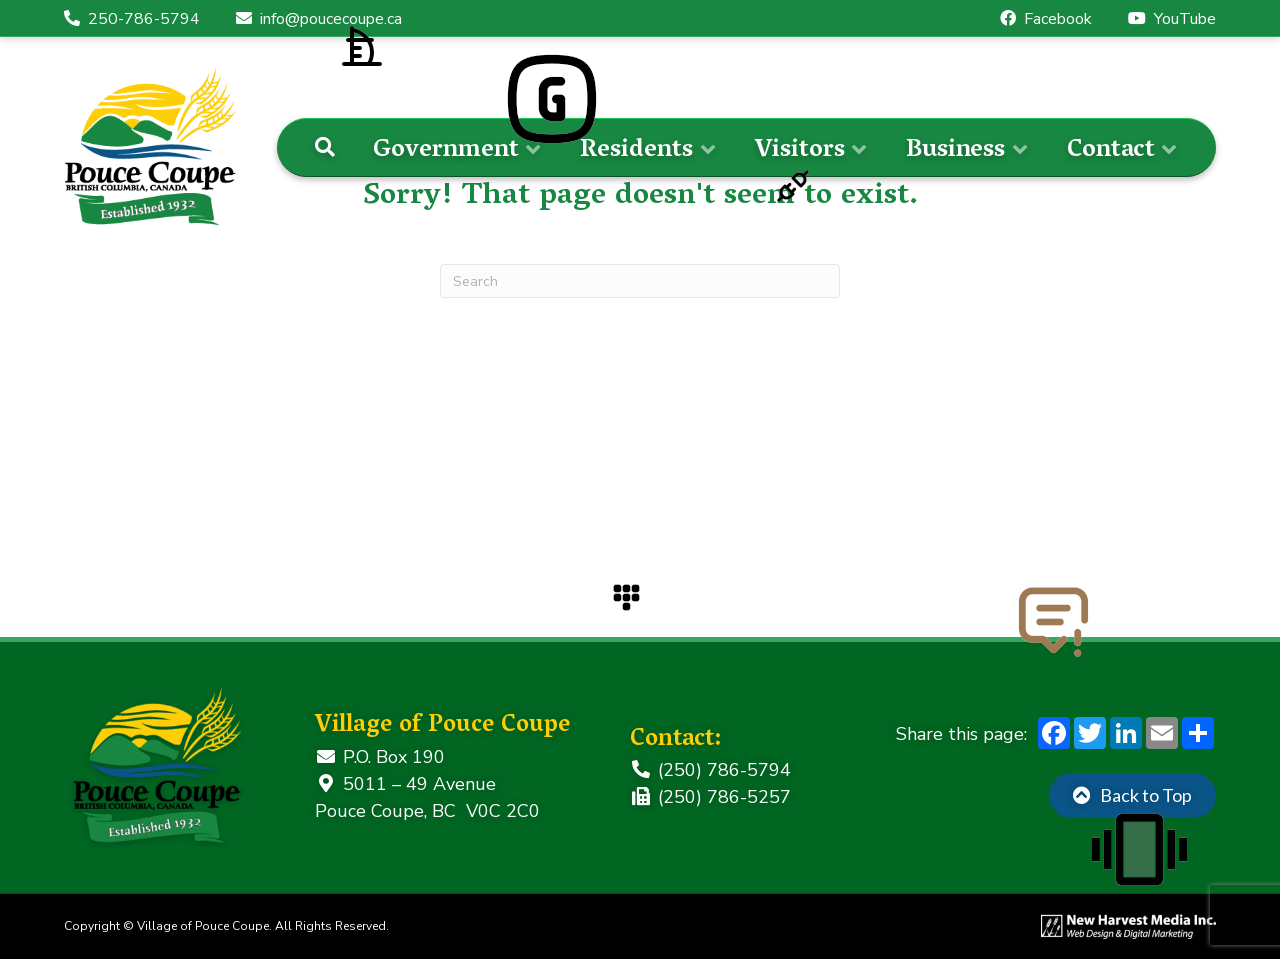  I want to click on indicates an active connection established, so click(793, 186).